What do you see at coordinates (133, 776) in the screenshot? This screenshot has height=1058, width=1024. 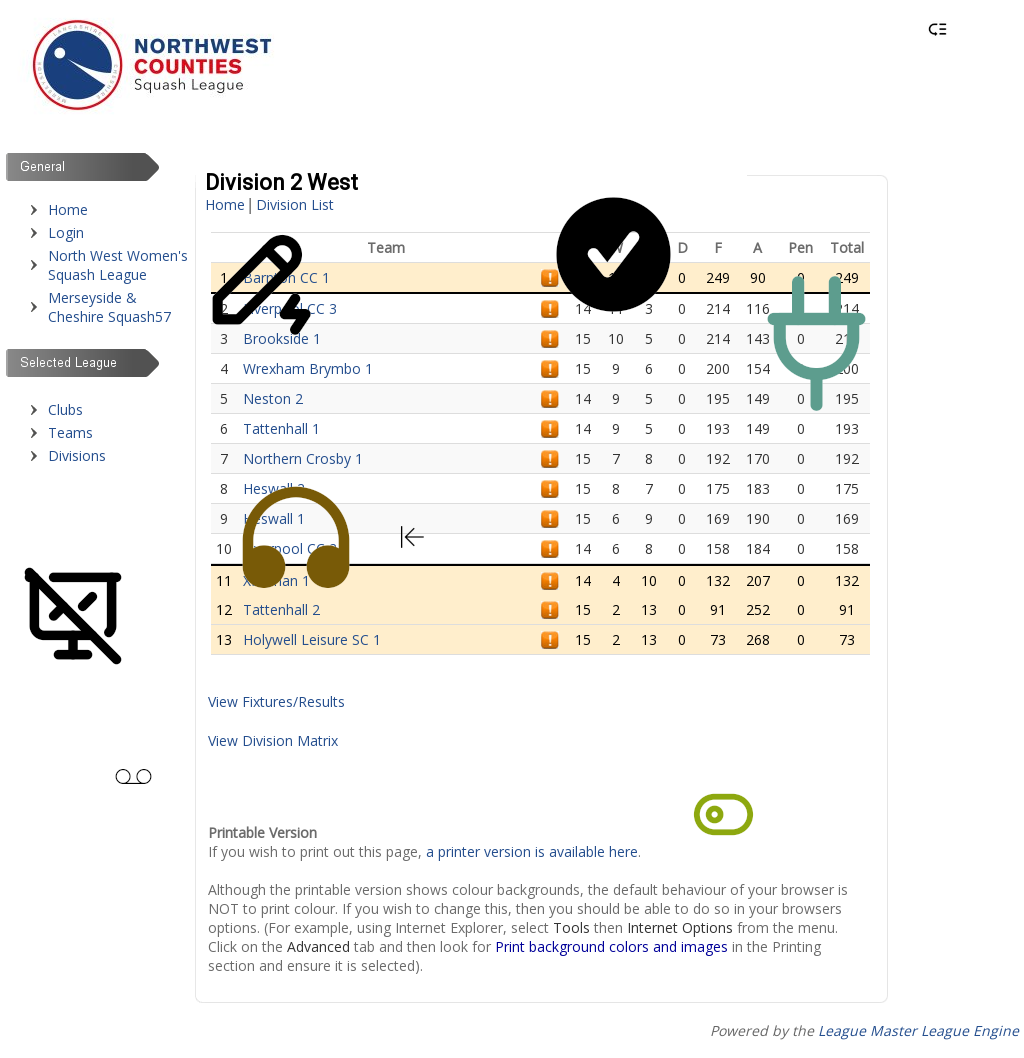 I see `access voicemail messages` at bounding box center [133, 776].